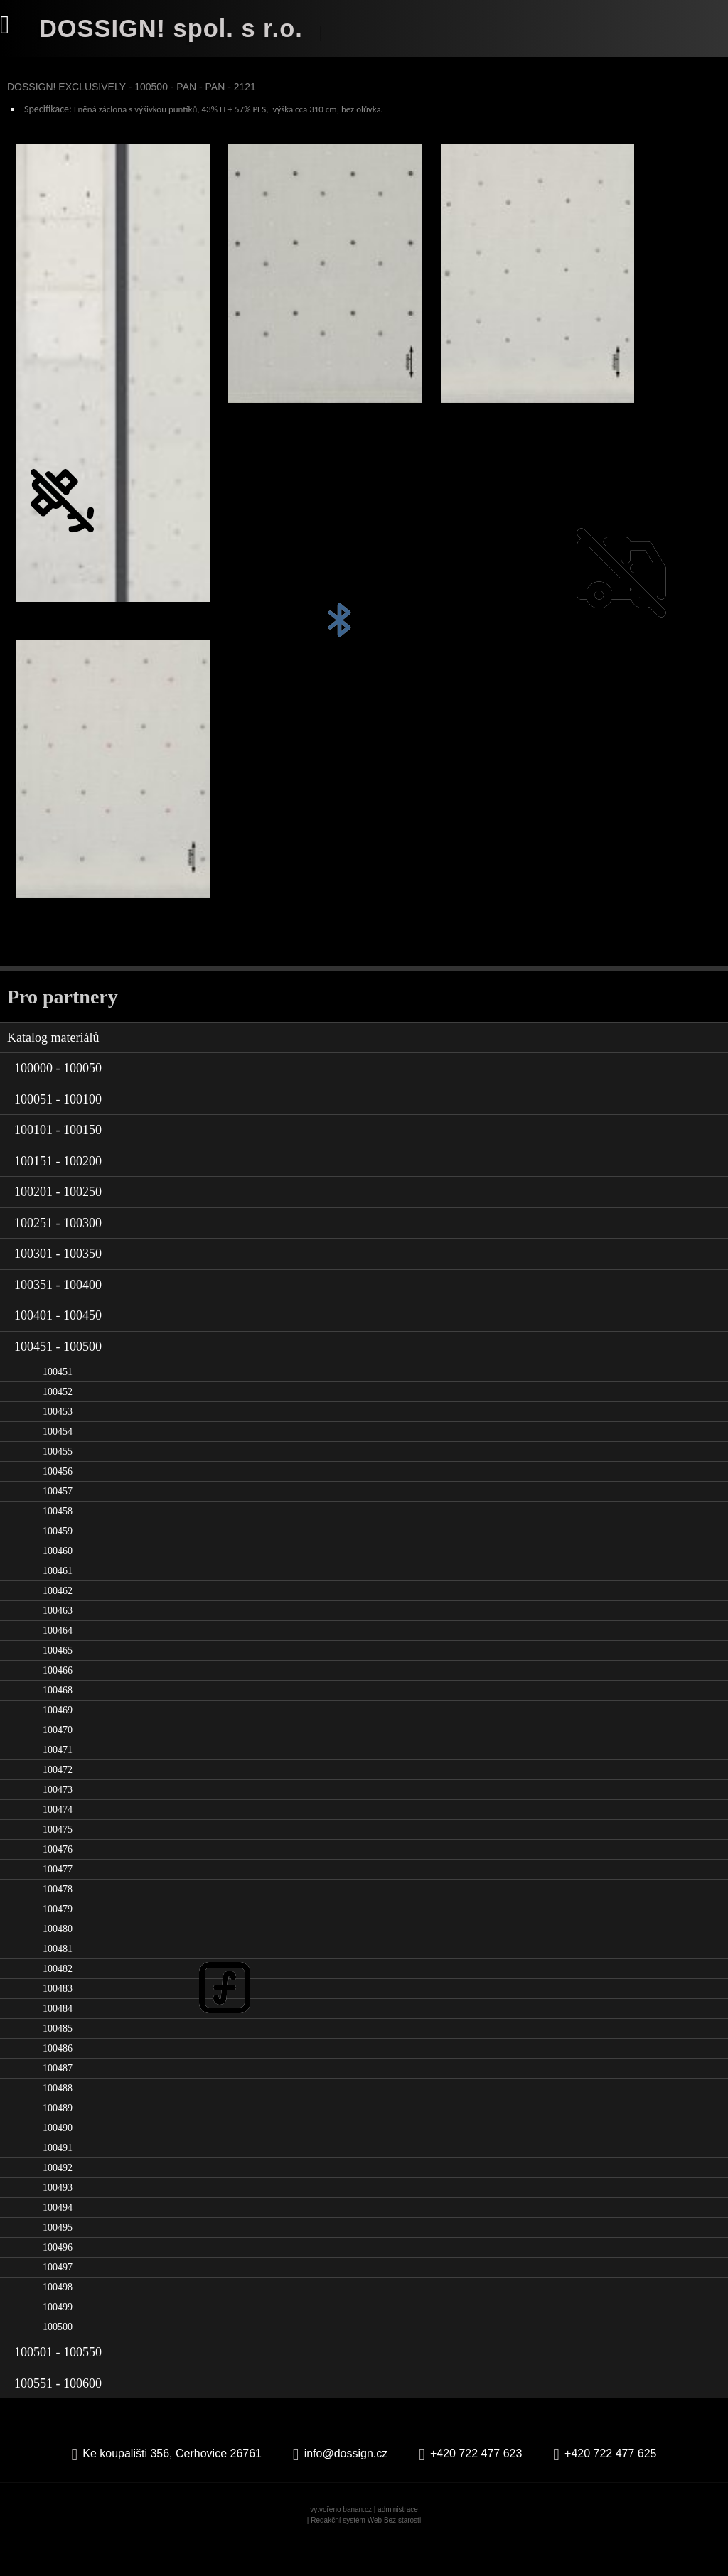  I want to click on toggle bluetooth connectivity on or off, so click(339, 620).